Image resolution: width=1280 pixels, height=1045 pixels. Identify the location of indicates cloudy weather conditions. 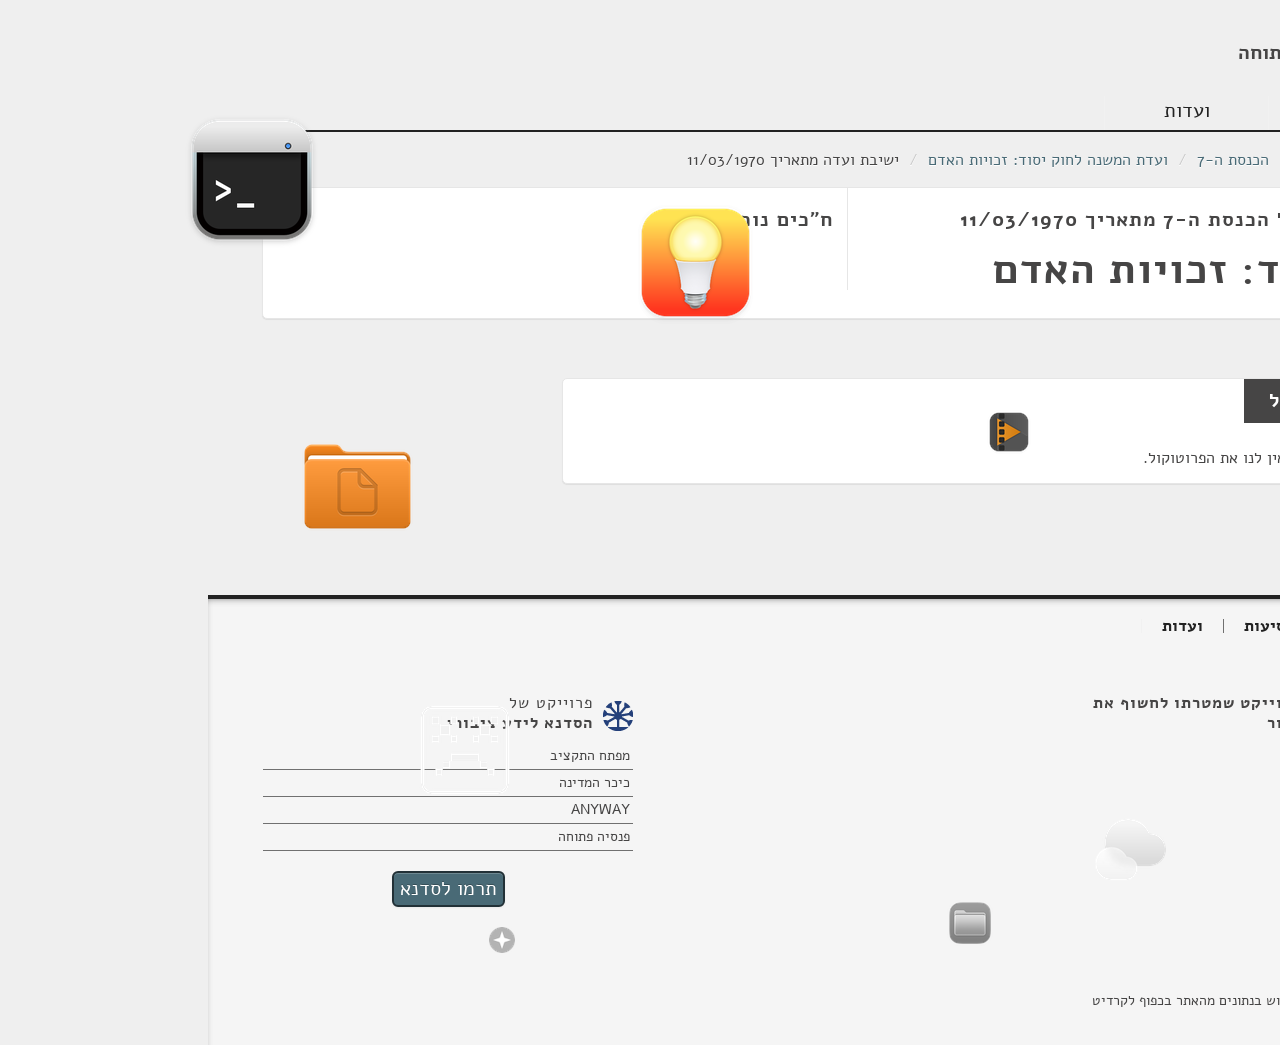
(1130, 849).